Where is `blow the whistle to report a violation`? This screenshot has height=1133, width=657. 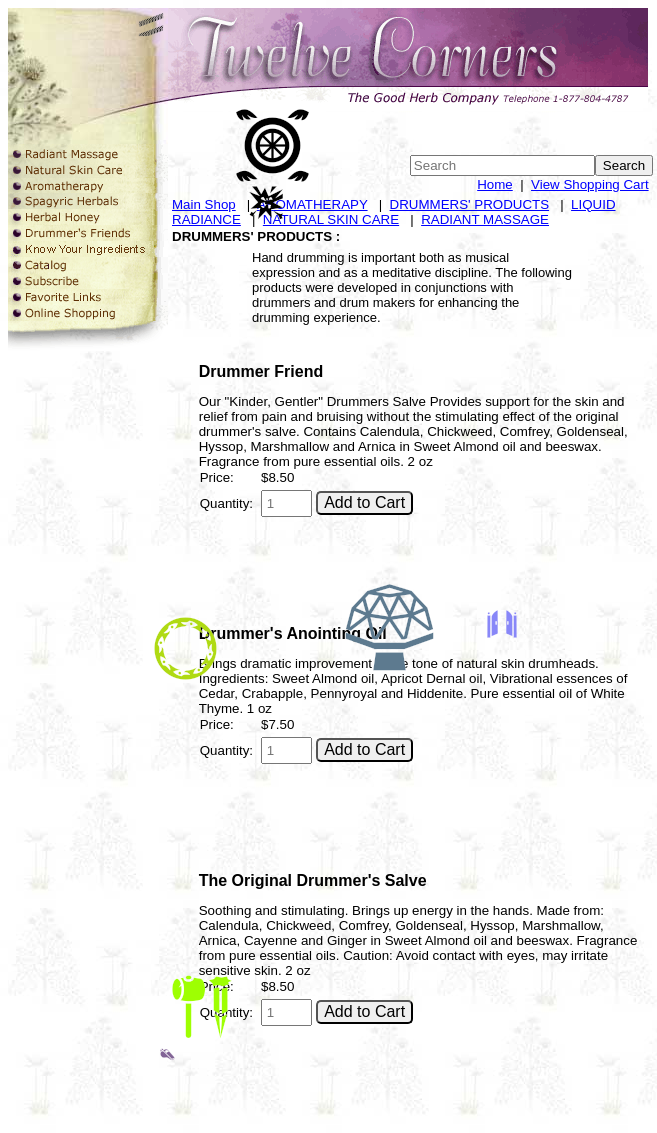 blow the whistle to report a violation is located at coordinates (167, 1054).